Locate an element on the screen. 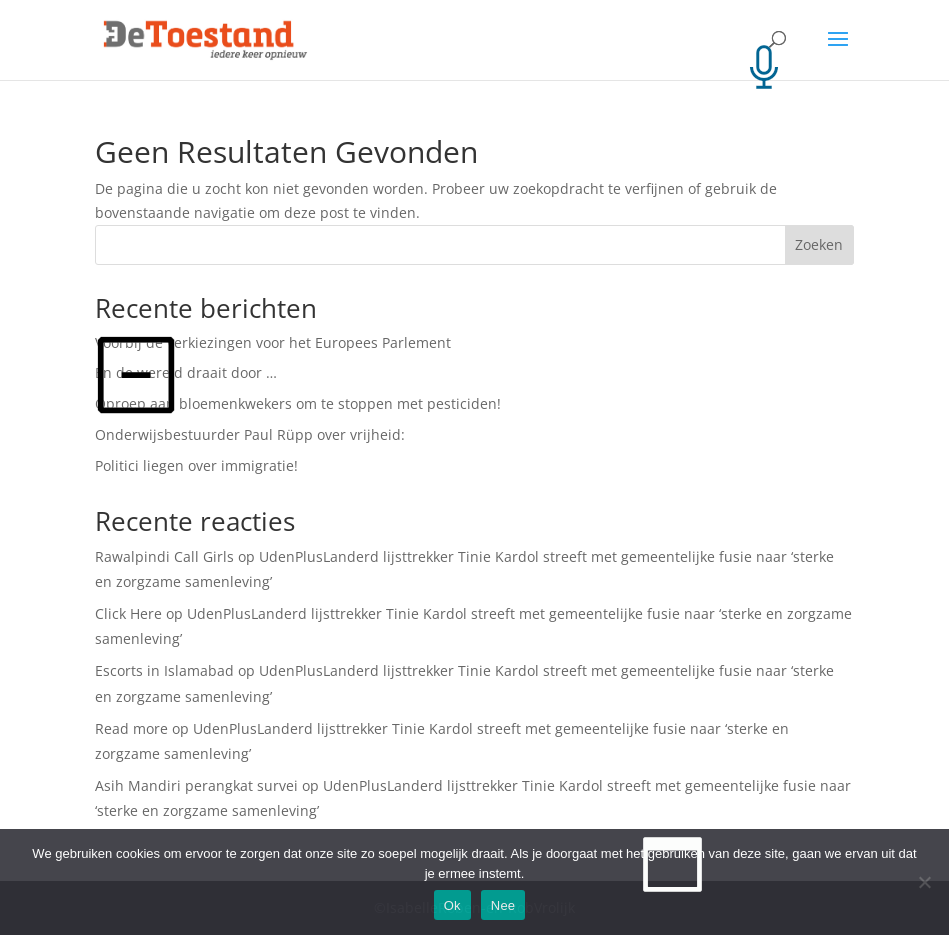 This screenshot has width=949, height=935. activate voice input or recording is located at coordinates (764, 67).